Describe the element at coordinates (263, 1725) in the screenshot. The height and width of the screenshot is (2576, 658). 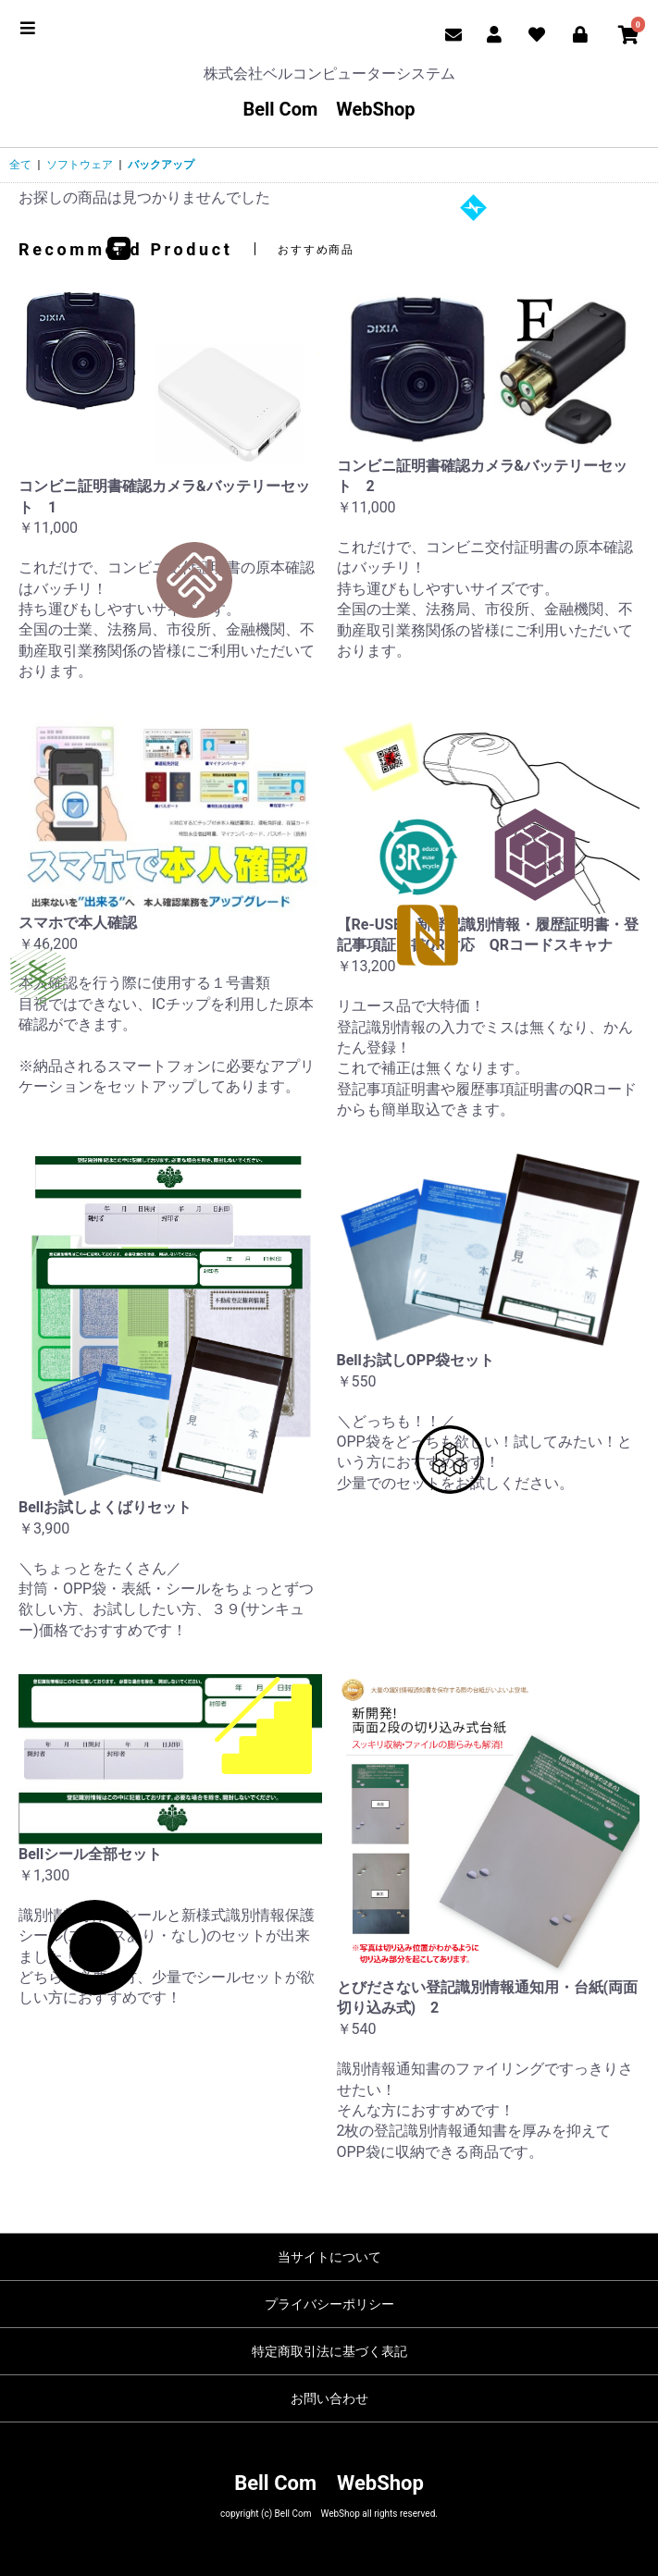
I see `open levels.fyi app or website` at that location.